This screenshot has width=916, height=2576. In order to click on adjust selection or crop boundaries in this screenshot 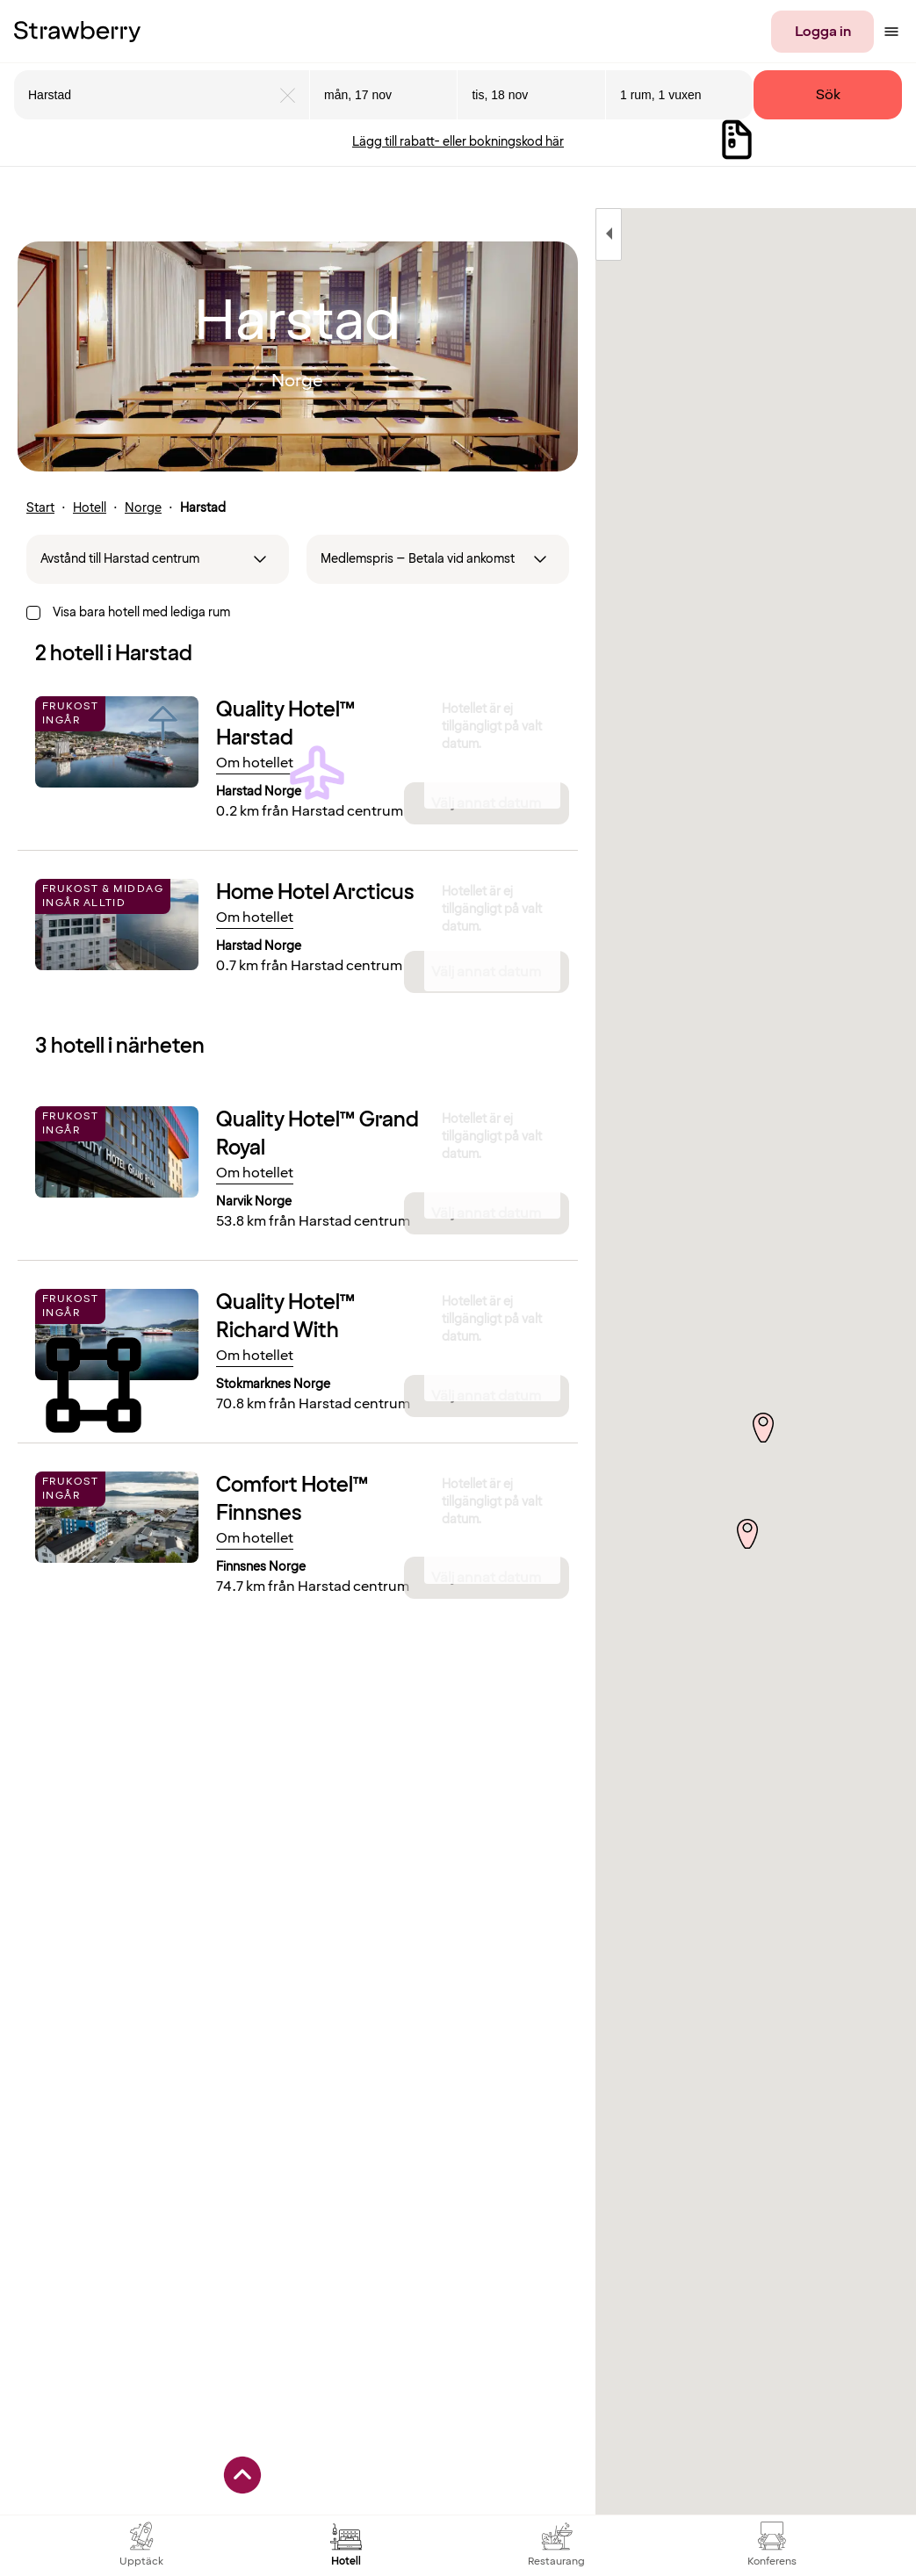, I will do `click(93, 1385)`.